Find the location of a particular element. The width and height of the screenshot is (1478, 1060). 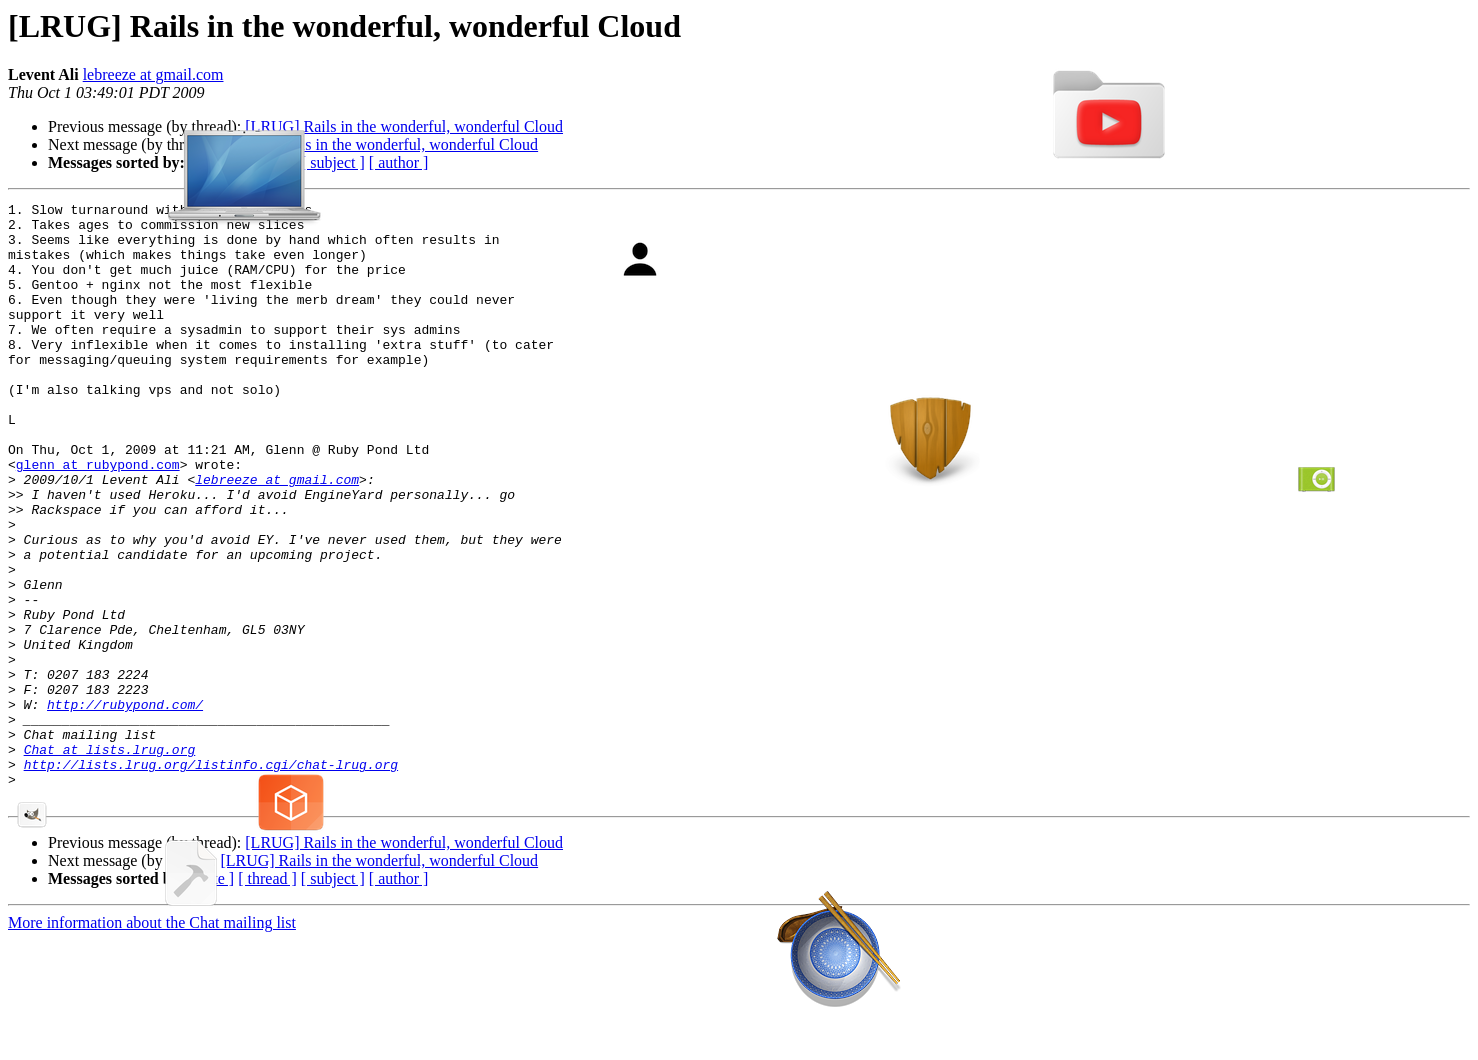

represents a macbook pro device in system settings is located at coordinates (244, 173).